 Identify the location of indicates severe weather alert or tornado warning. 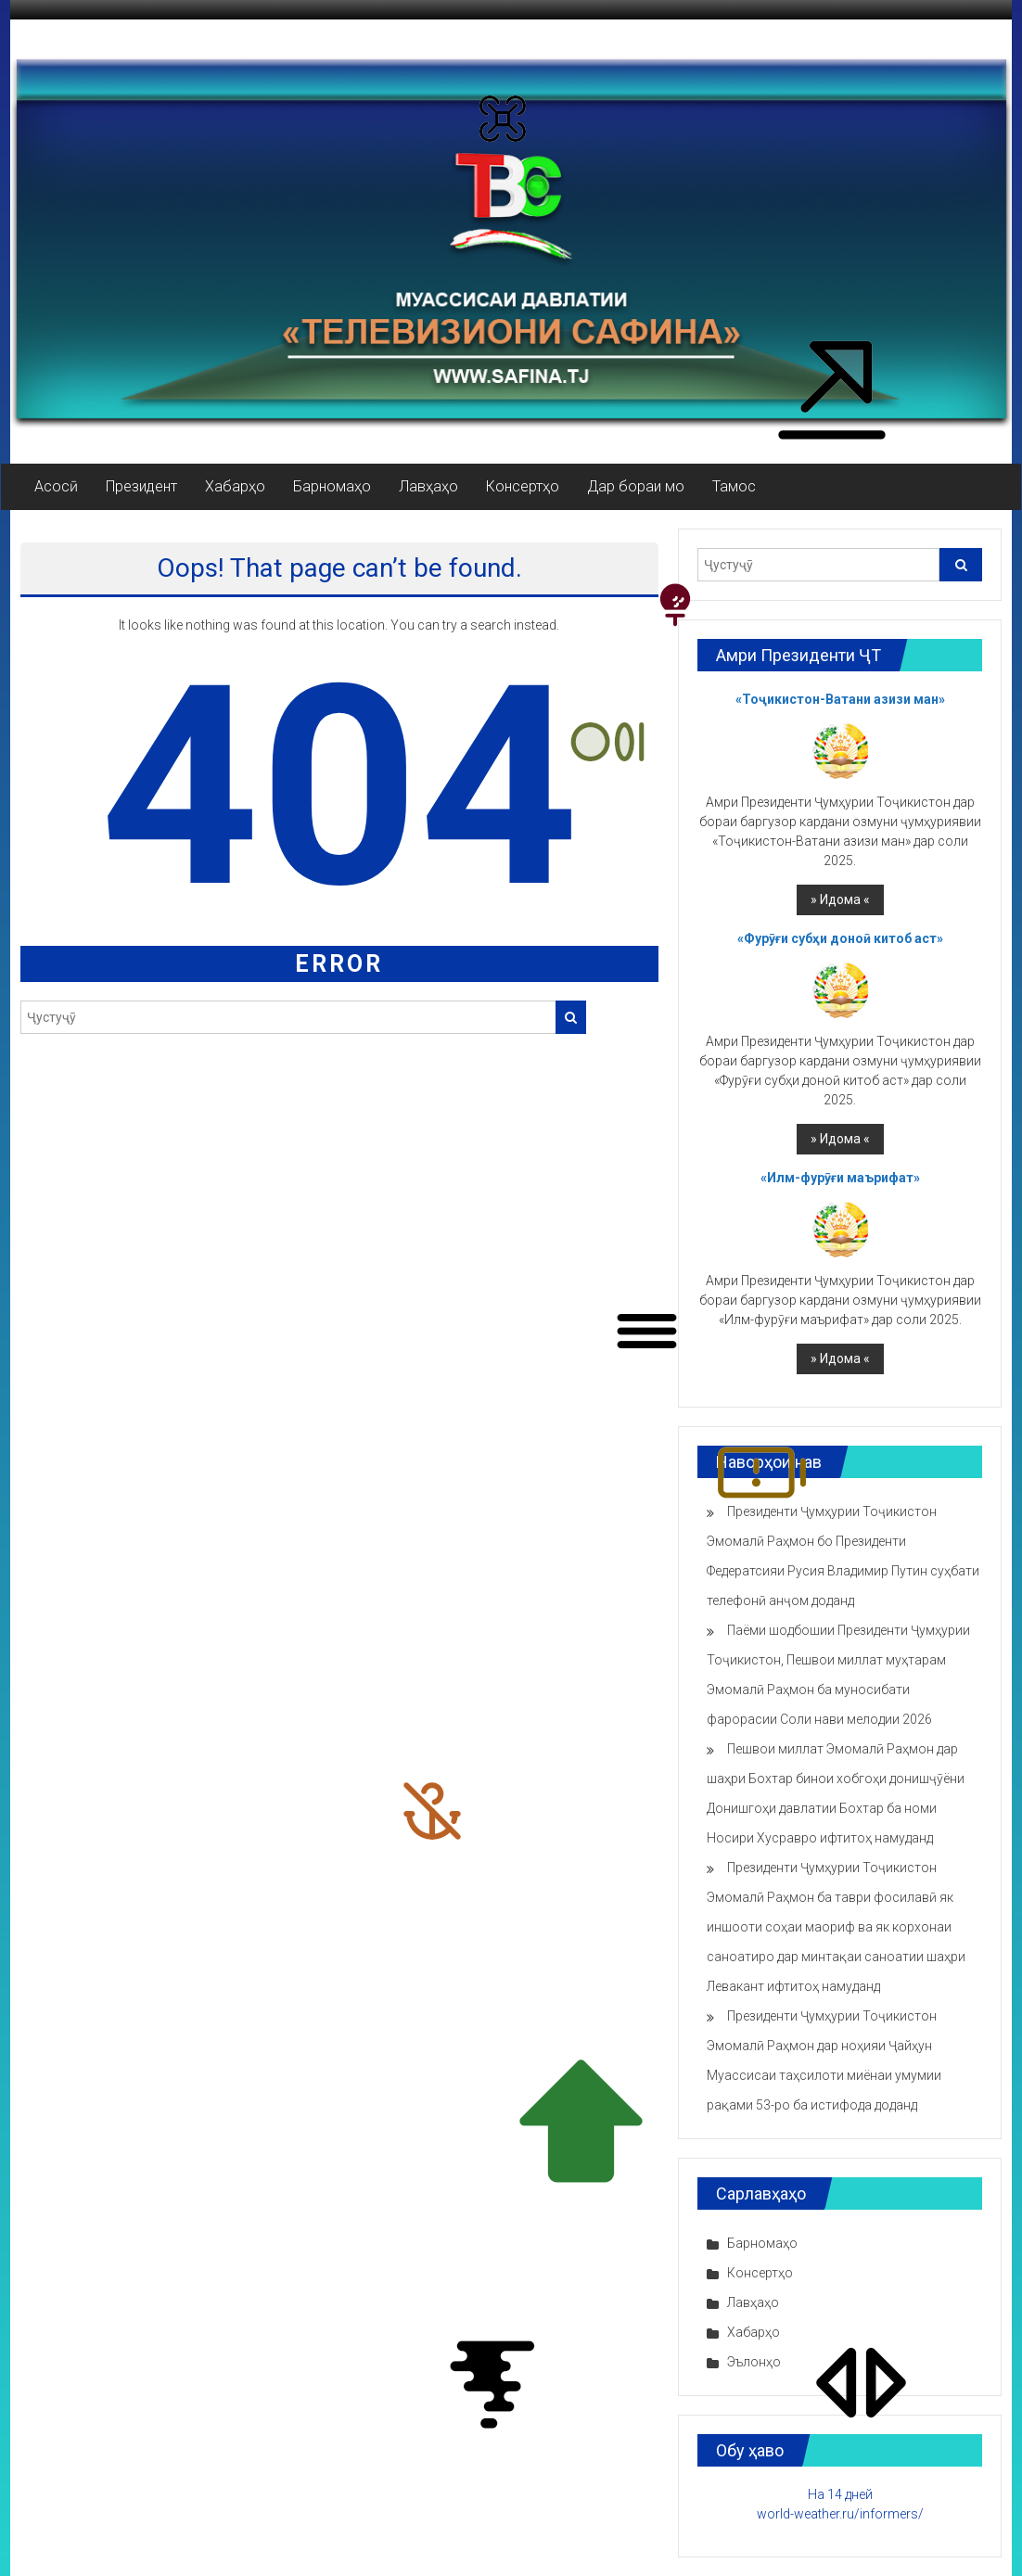
(491, 2381).